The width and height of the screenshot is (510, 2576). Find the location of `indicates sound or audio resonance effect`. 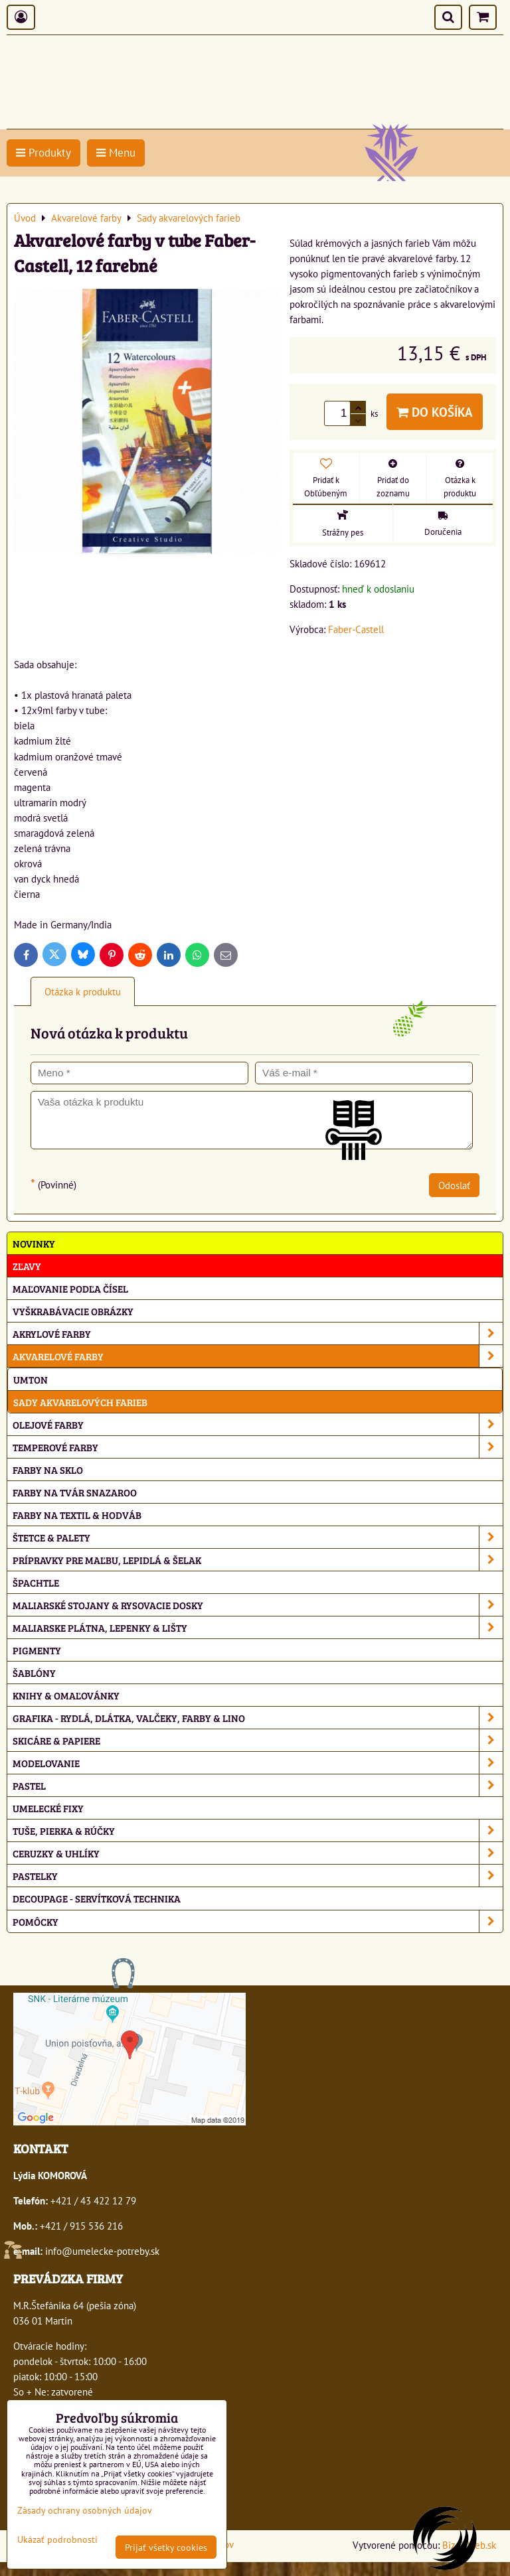

indicates sound or audio resonance effect is located at coordinates (444, 2538).